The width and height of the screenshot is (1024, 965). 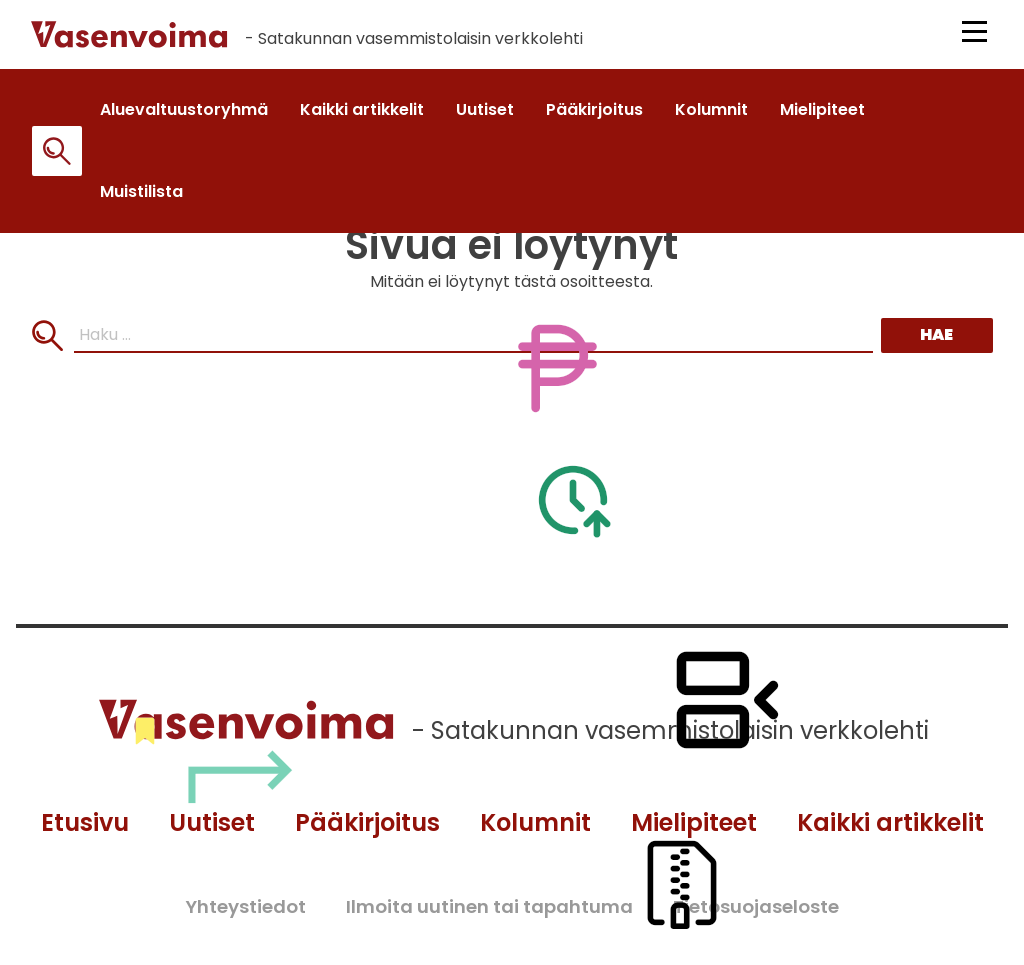 What do you see at coordinates (573, 500) in the screenshot?
I see `move time forward or reschedule later` at bounding box center [573, 500].